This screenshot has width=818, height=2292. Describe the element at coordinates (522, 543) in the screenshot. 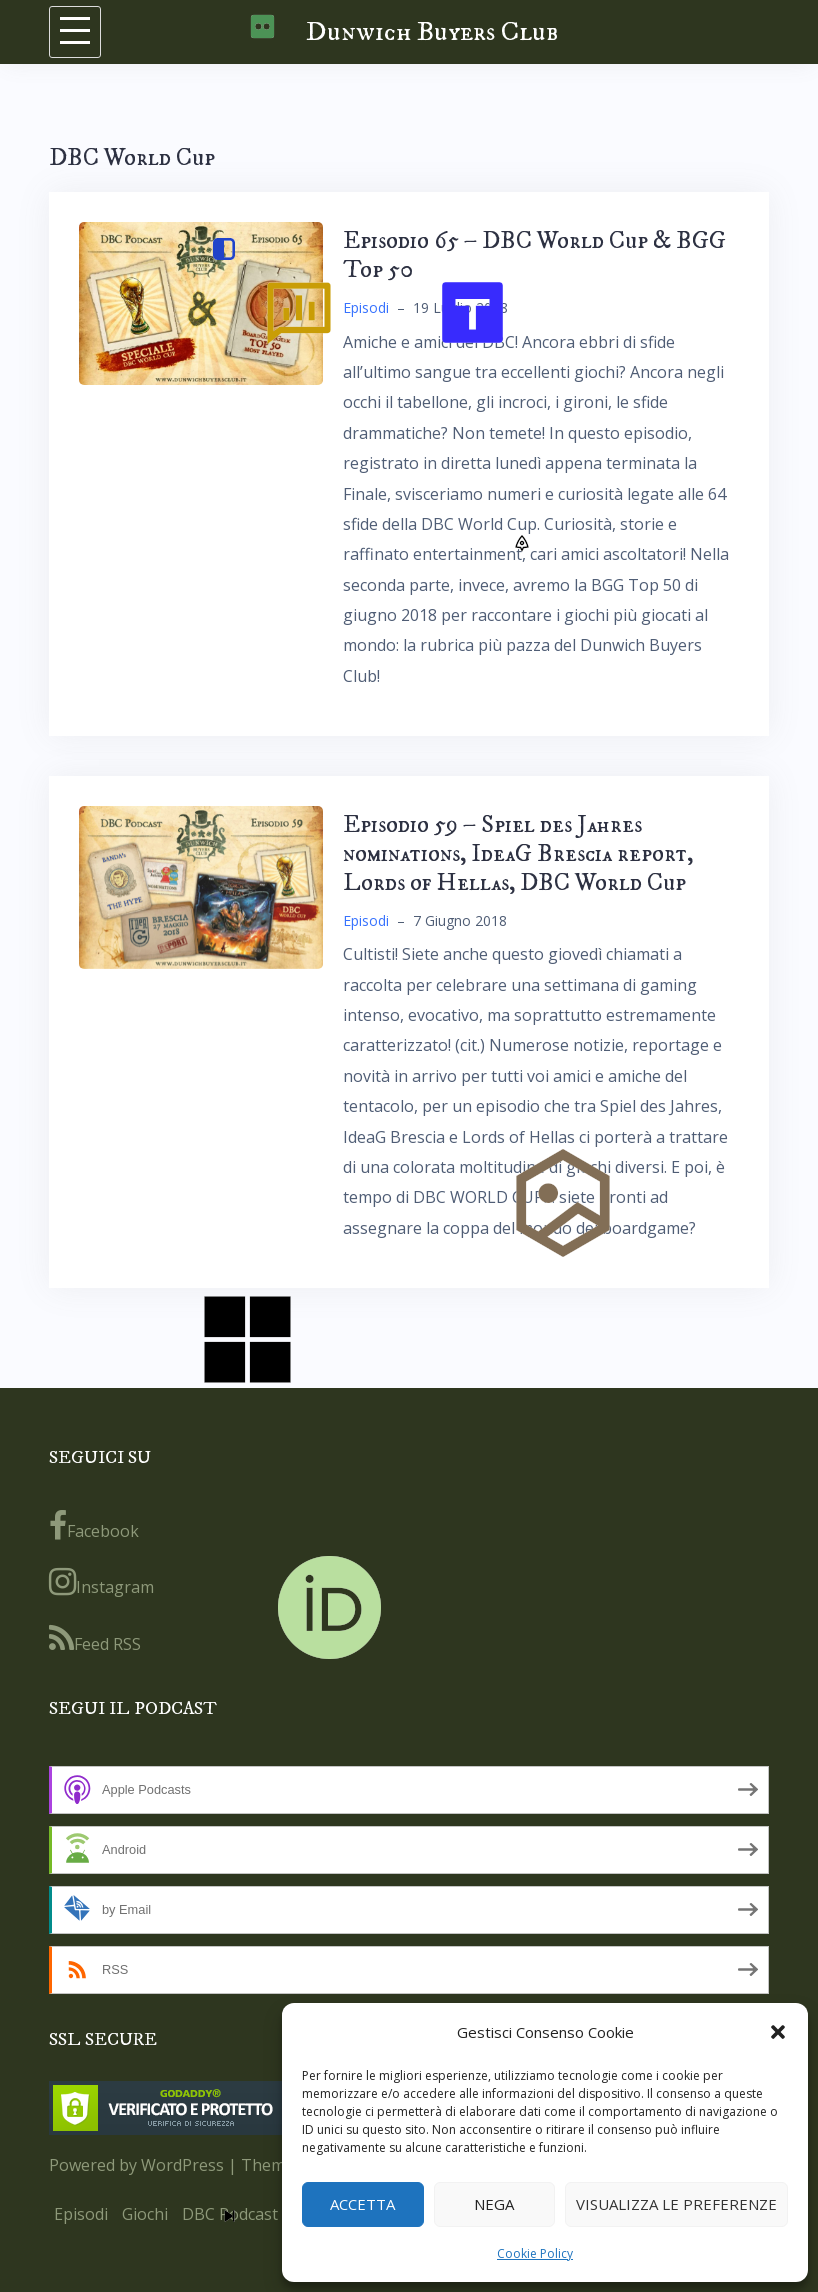

I see `launch or explore a space-themed app` at that location.